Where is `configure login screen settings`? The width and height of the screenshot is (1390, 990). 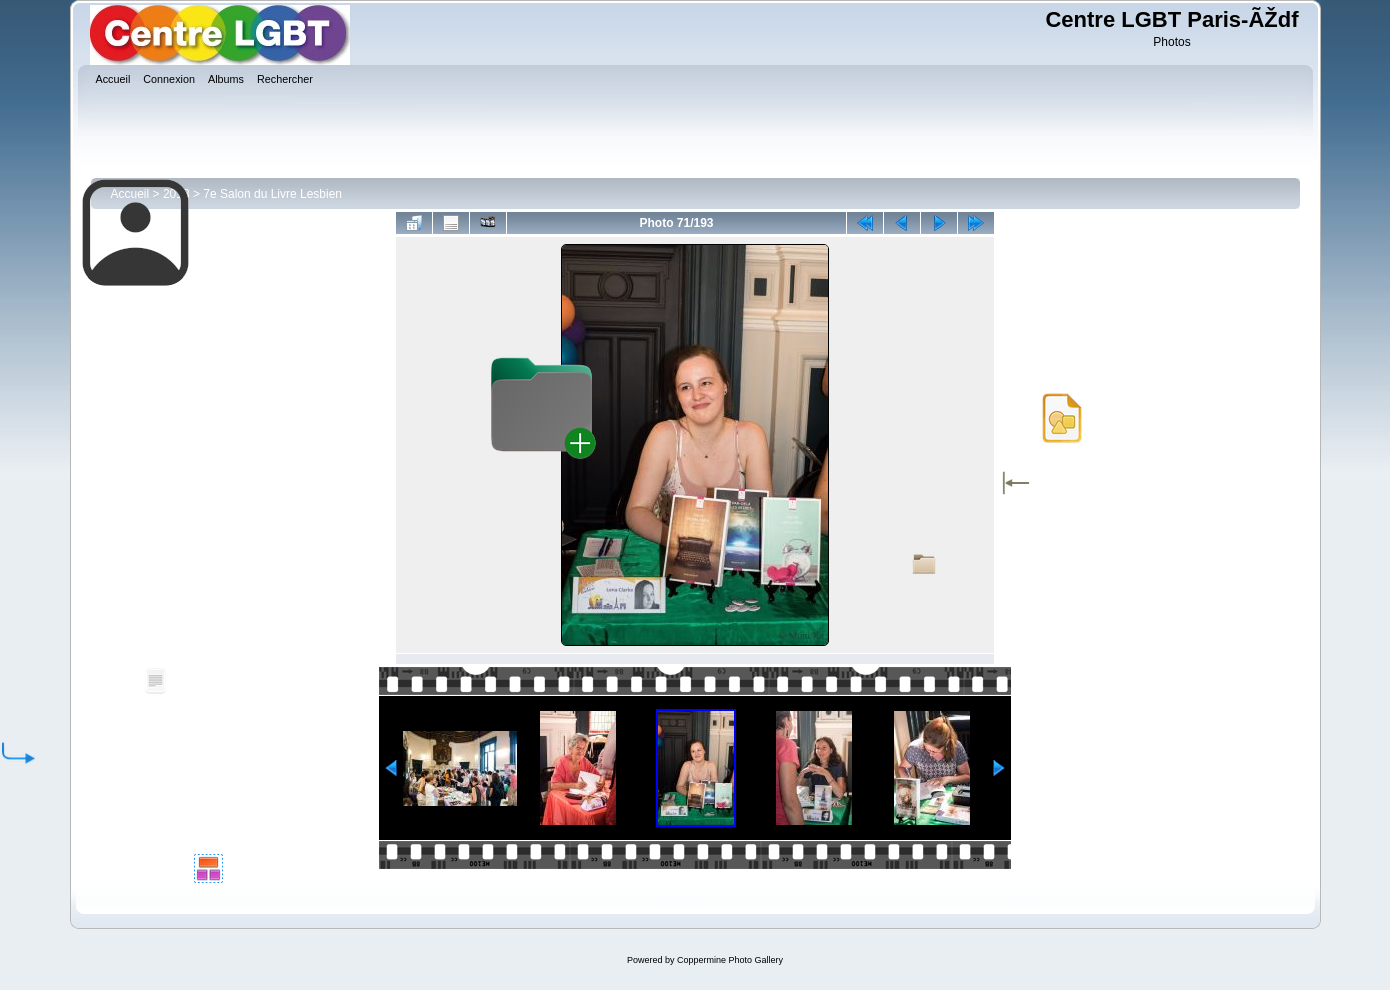 configure login screen settings is located at coordinates (135, 232).